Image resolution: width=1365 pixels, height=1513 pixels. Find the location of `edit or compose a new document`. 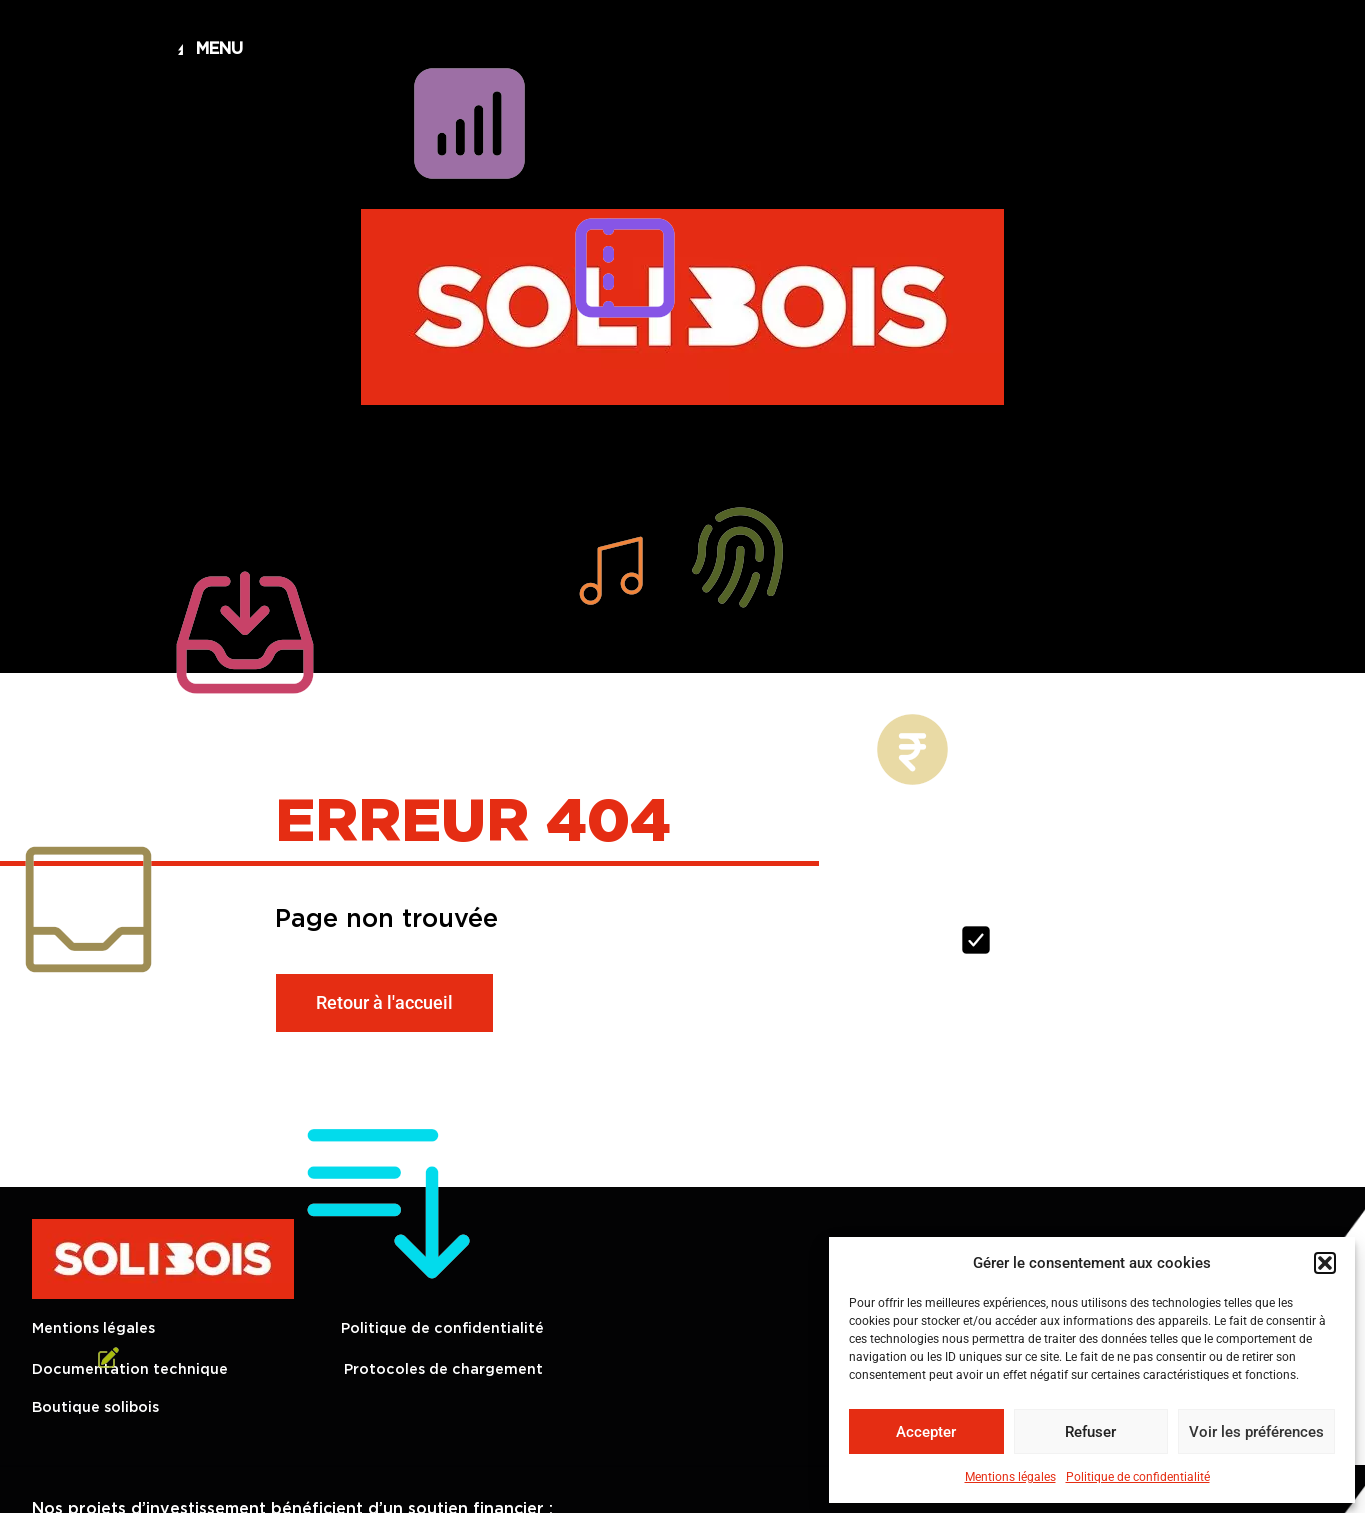

edit or compose a new document is located at coordinates (108, 1358).